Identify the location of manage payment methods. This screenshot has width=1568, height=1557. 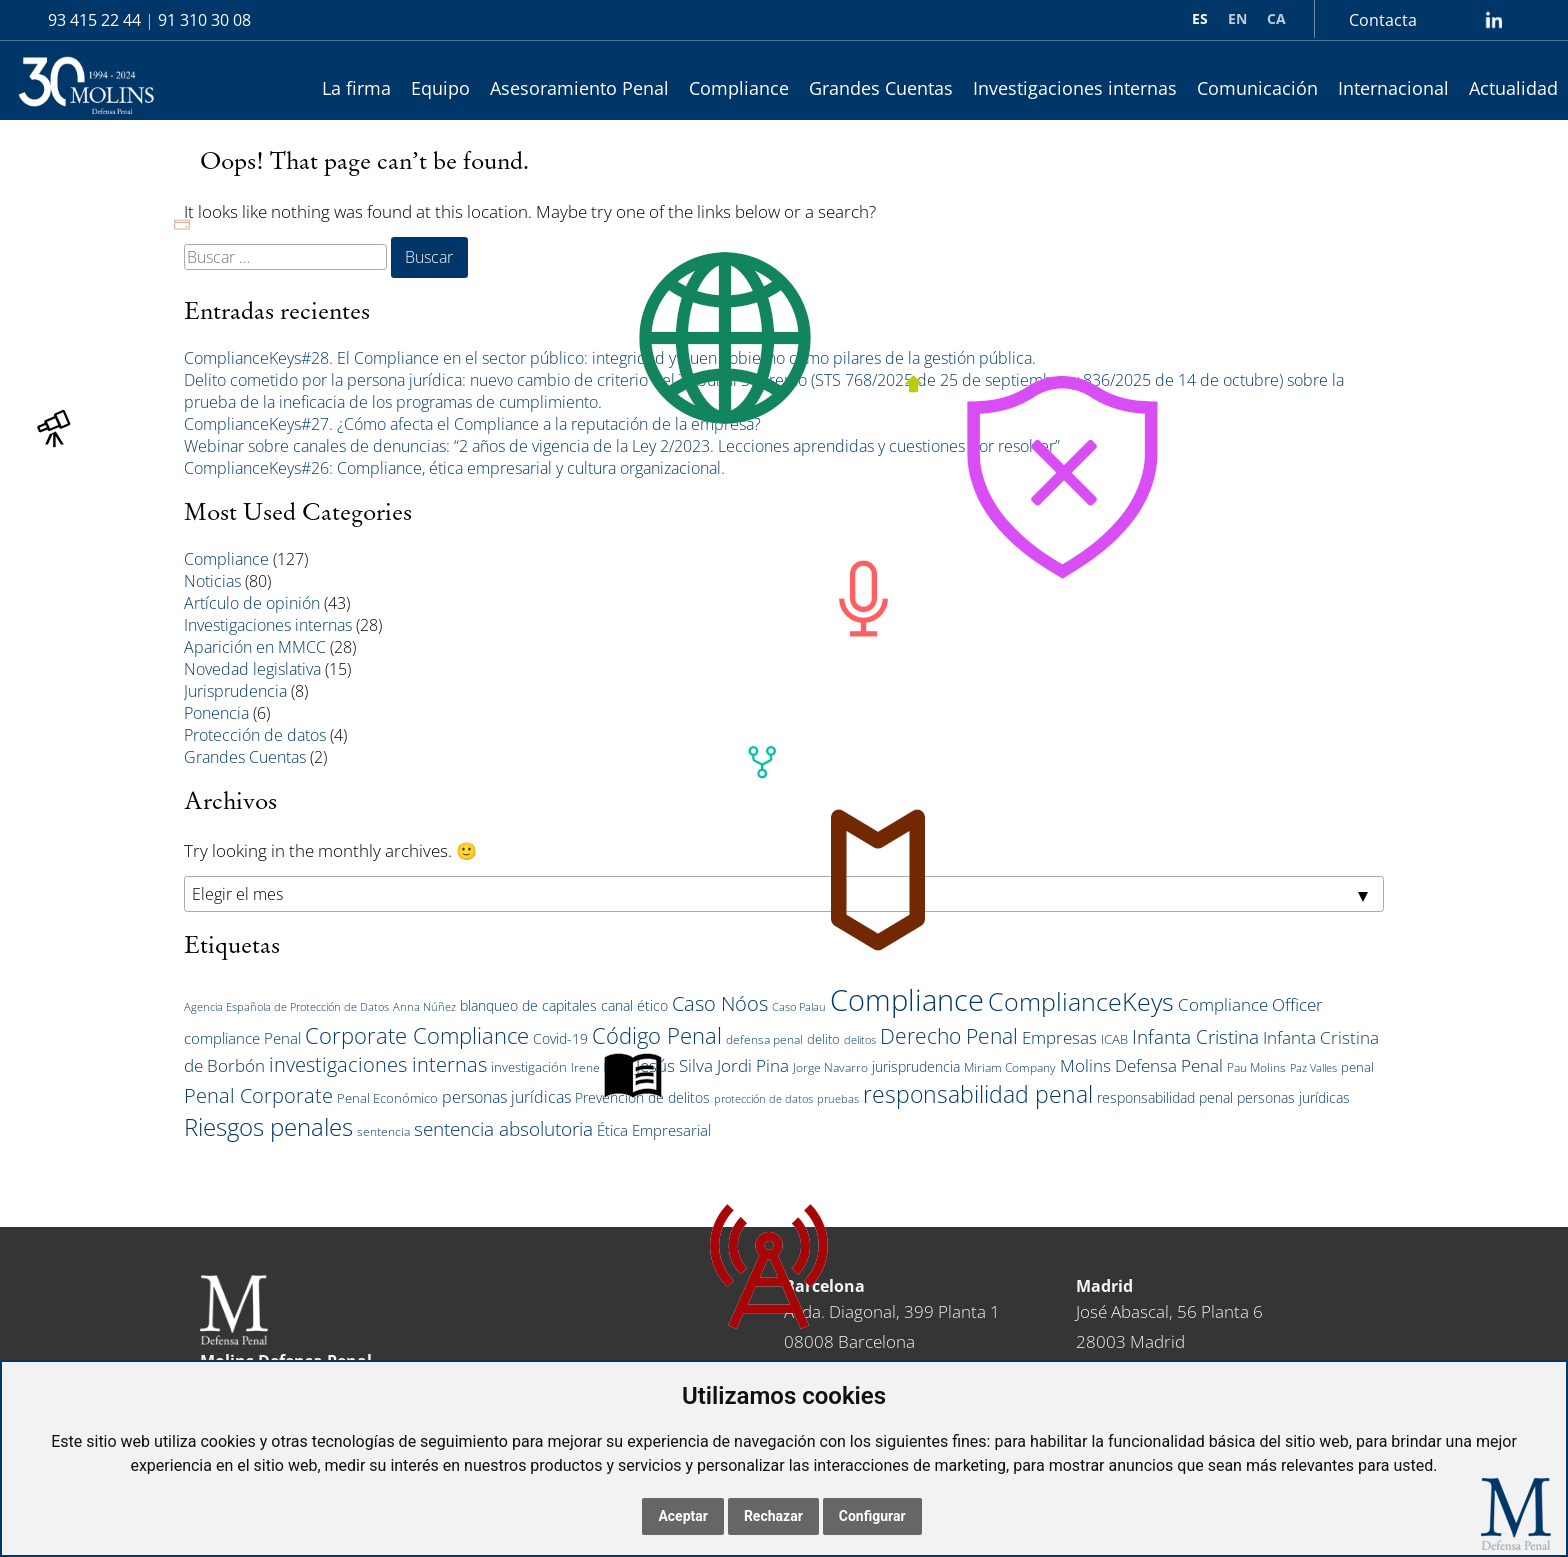
(182, 224).